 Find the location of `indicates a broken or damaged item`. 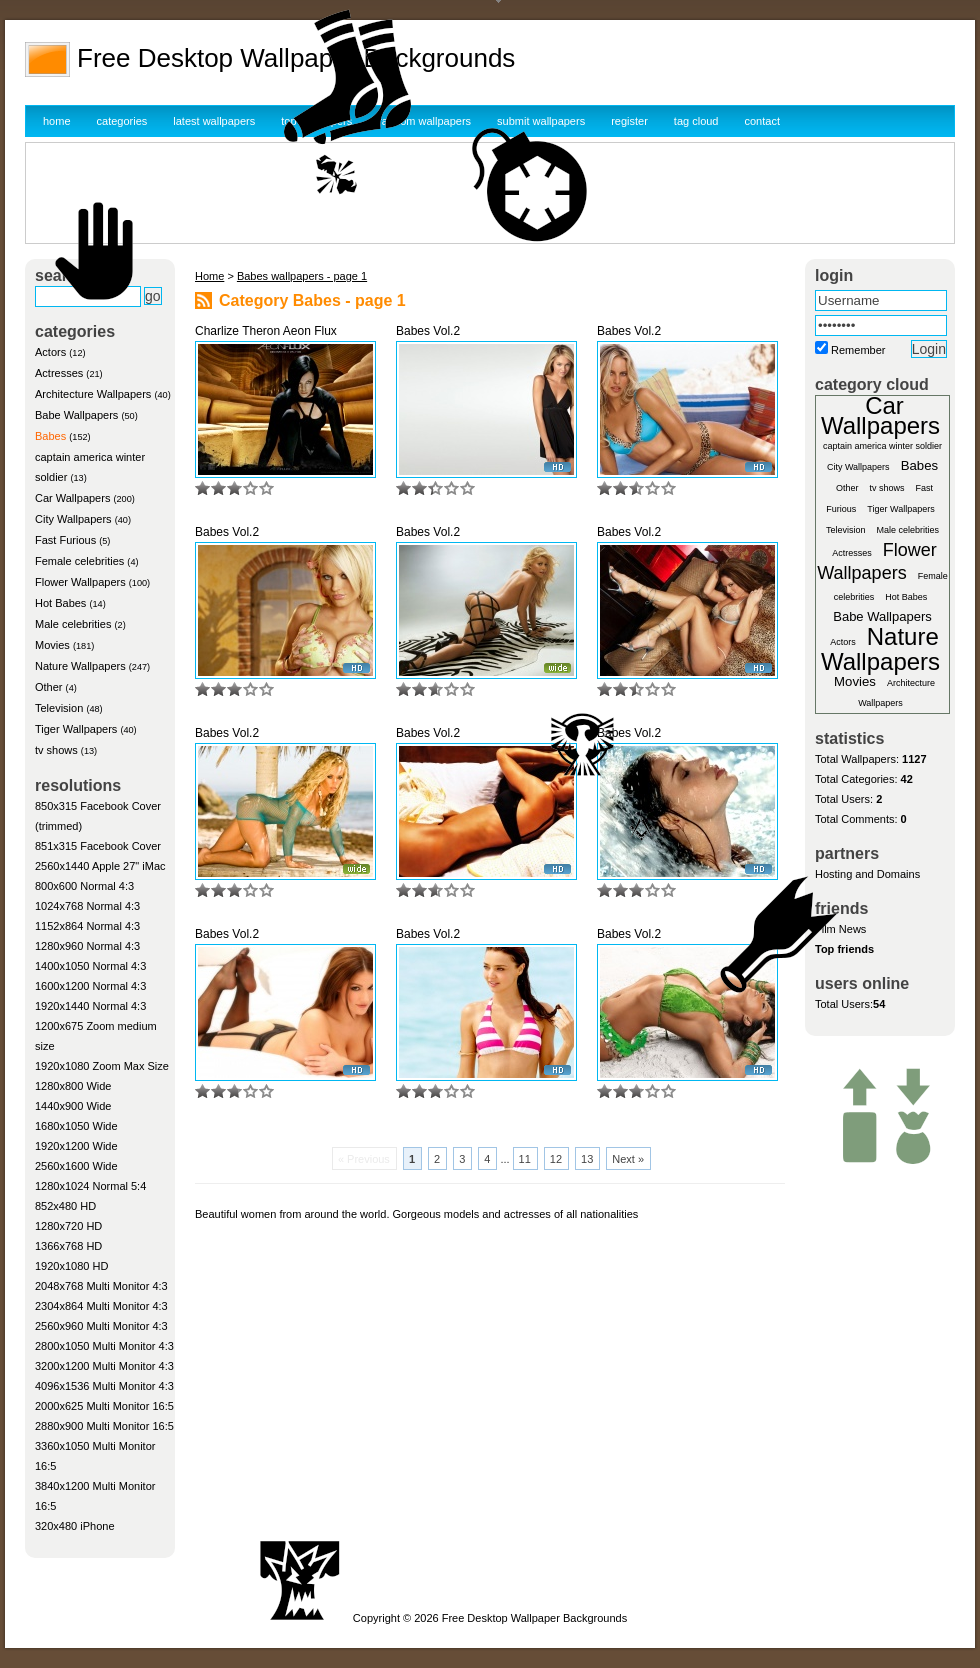

indicates a broken or damaged item is located at coordinates (777, 935).